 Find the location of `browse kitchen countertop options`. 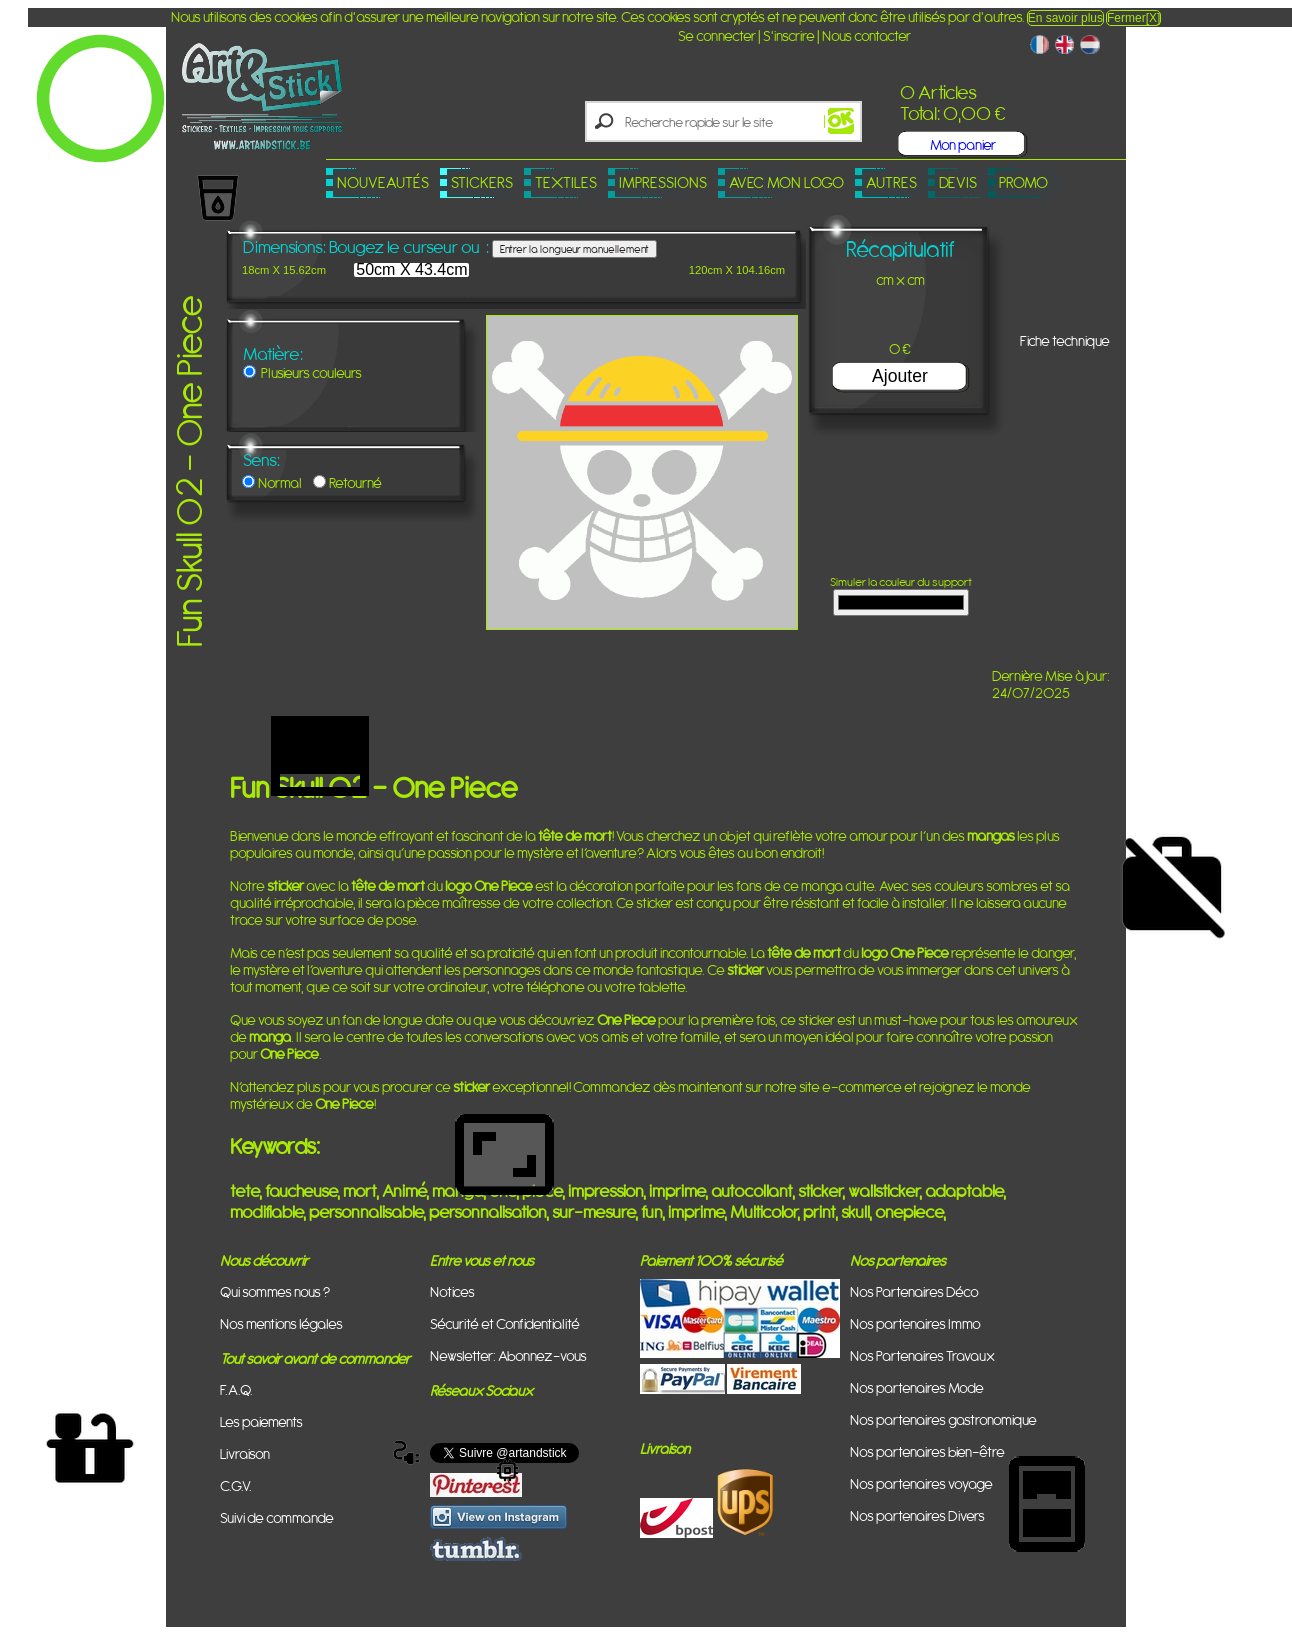

browse kitchen countertop options is located at coordinates (90, 1448).